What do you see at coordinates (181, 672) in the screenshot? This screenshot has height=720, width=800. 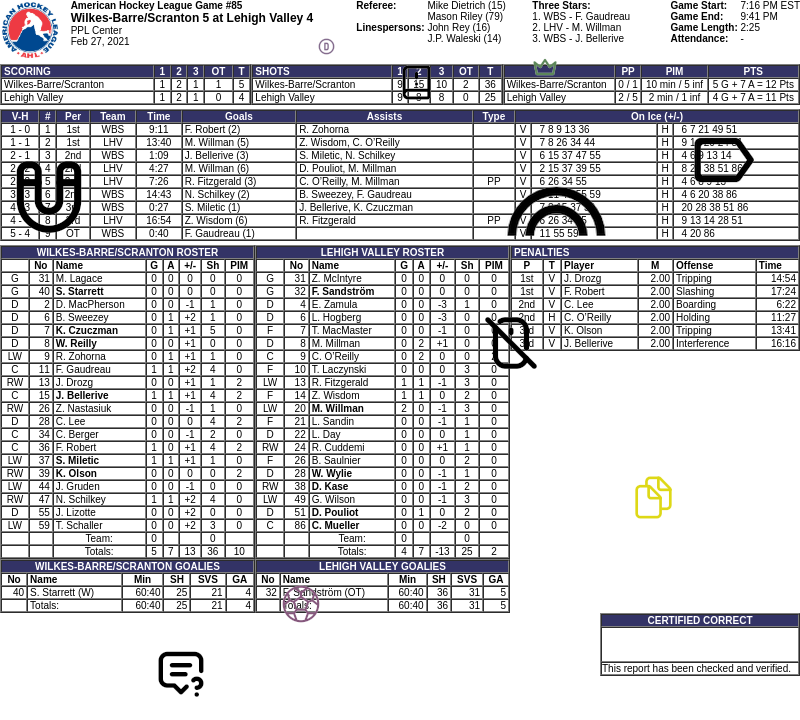 I see `access help or FAQ chat` at bounding box center [181, 672].